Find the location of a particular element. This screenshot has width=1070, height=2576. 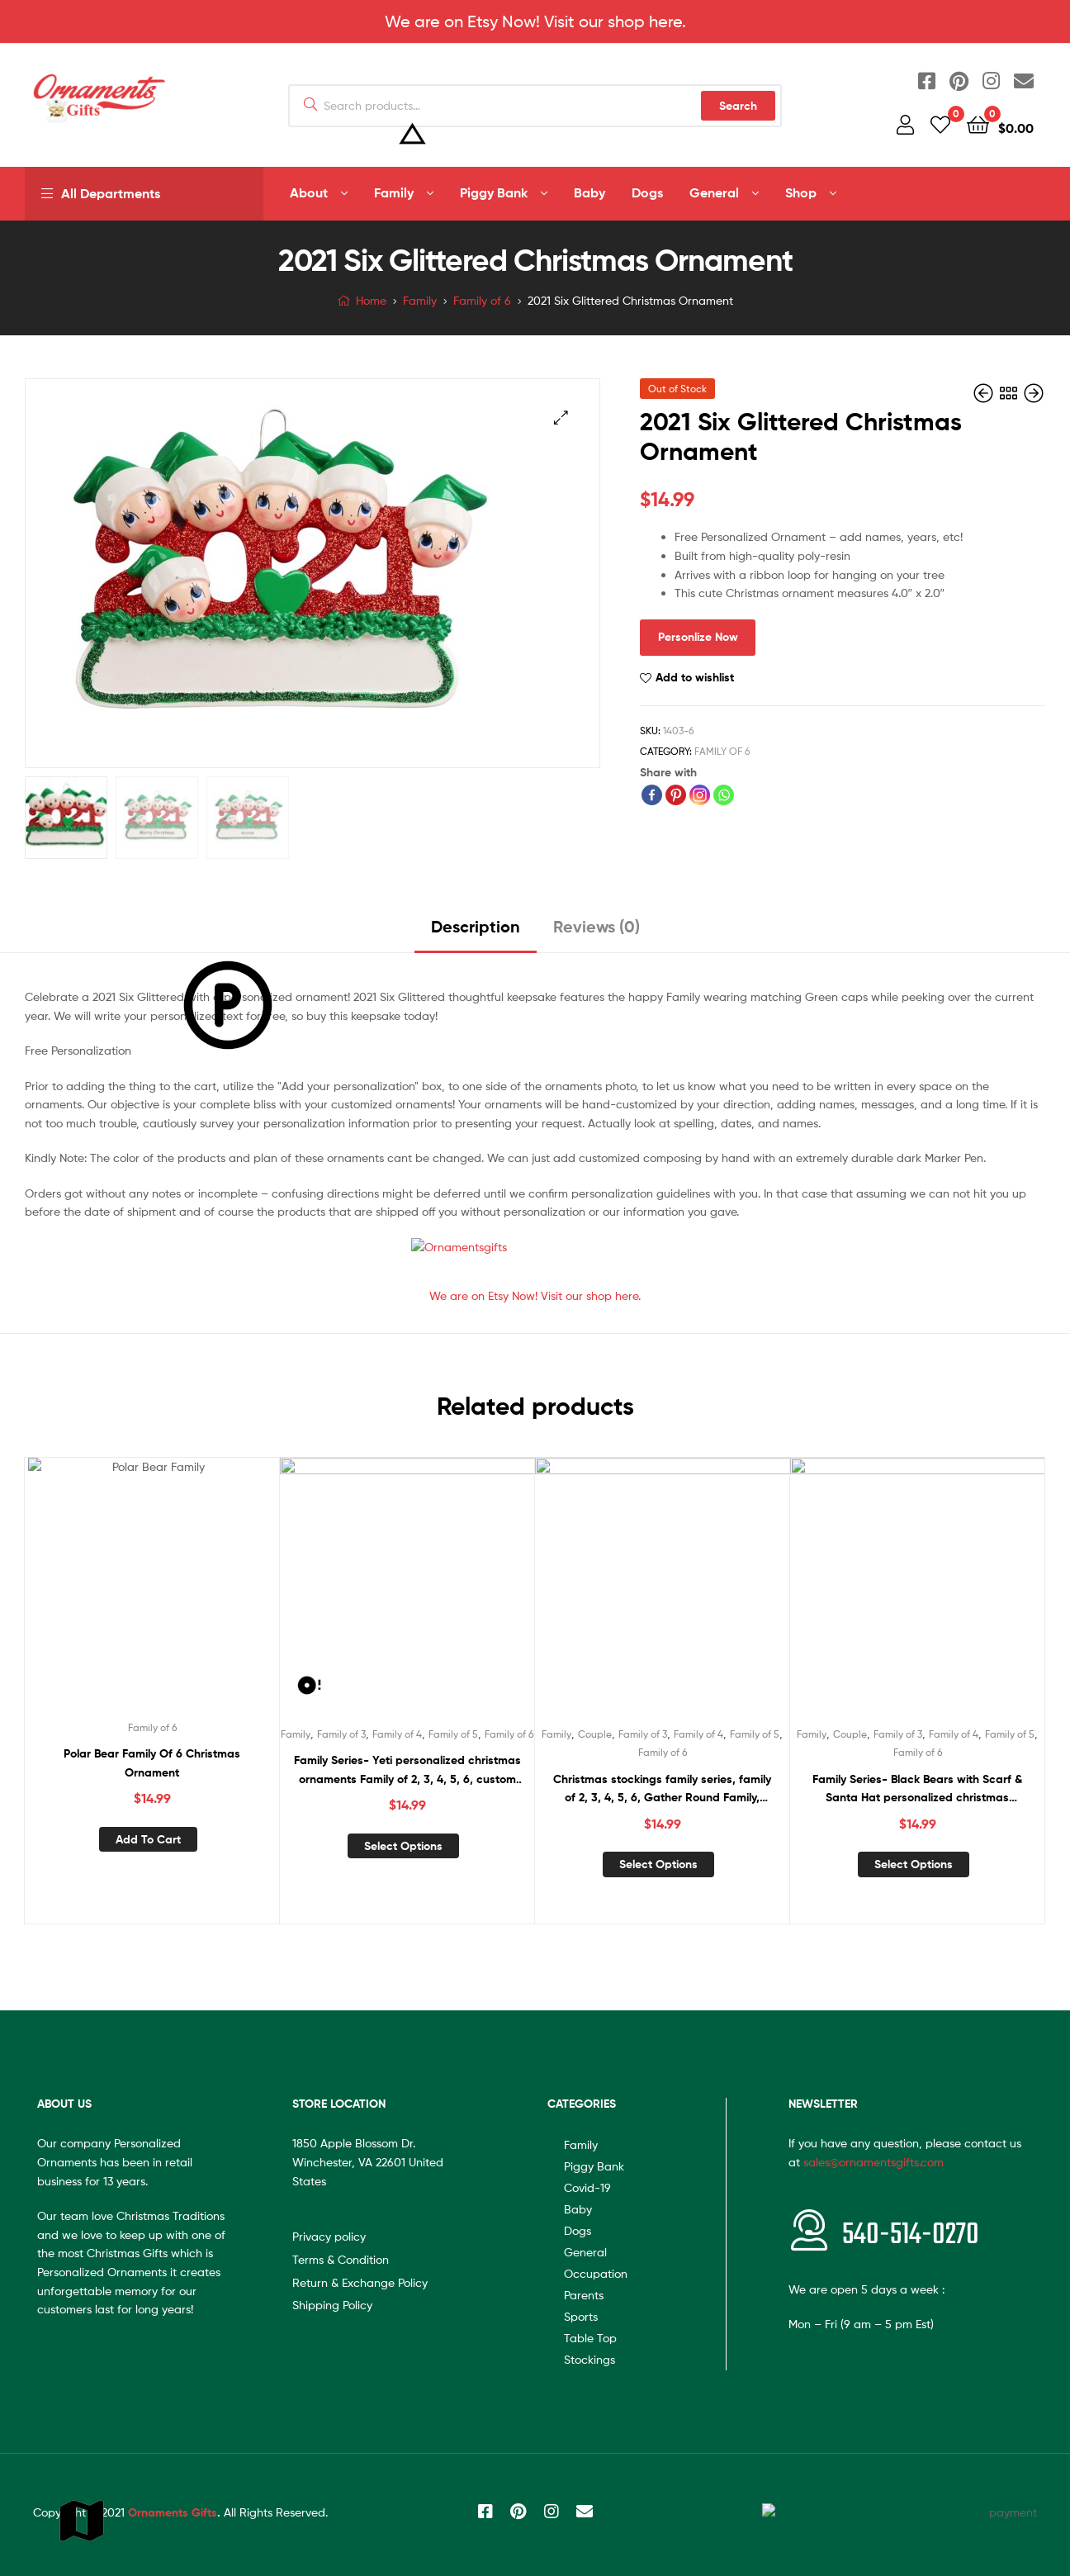

view map is located at coordinates (82, 2521).